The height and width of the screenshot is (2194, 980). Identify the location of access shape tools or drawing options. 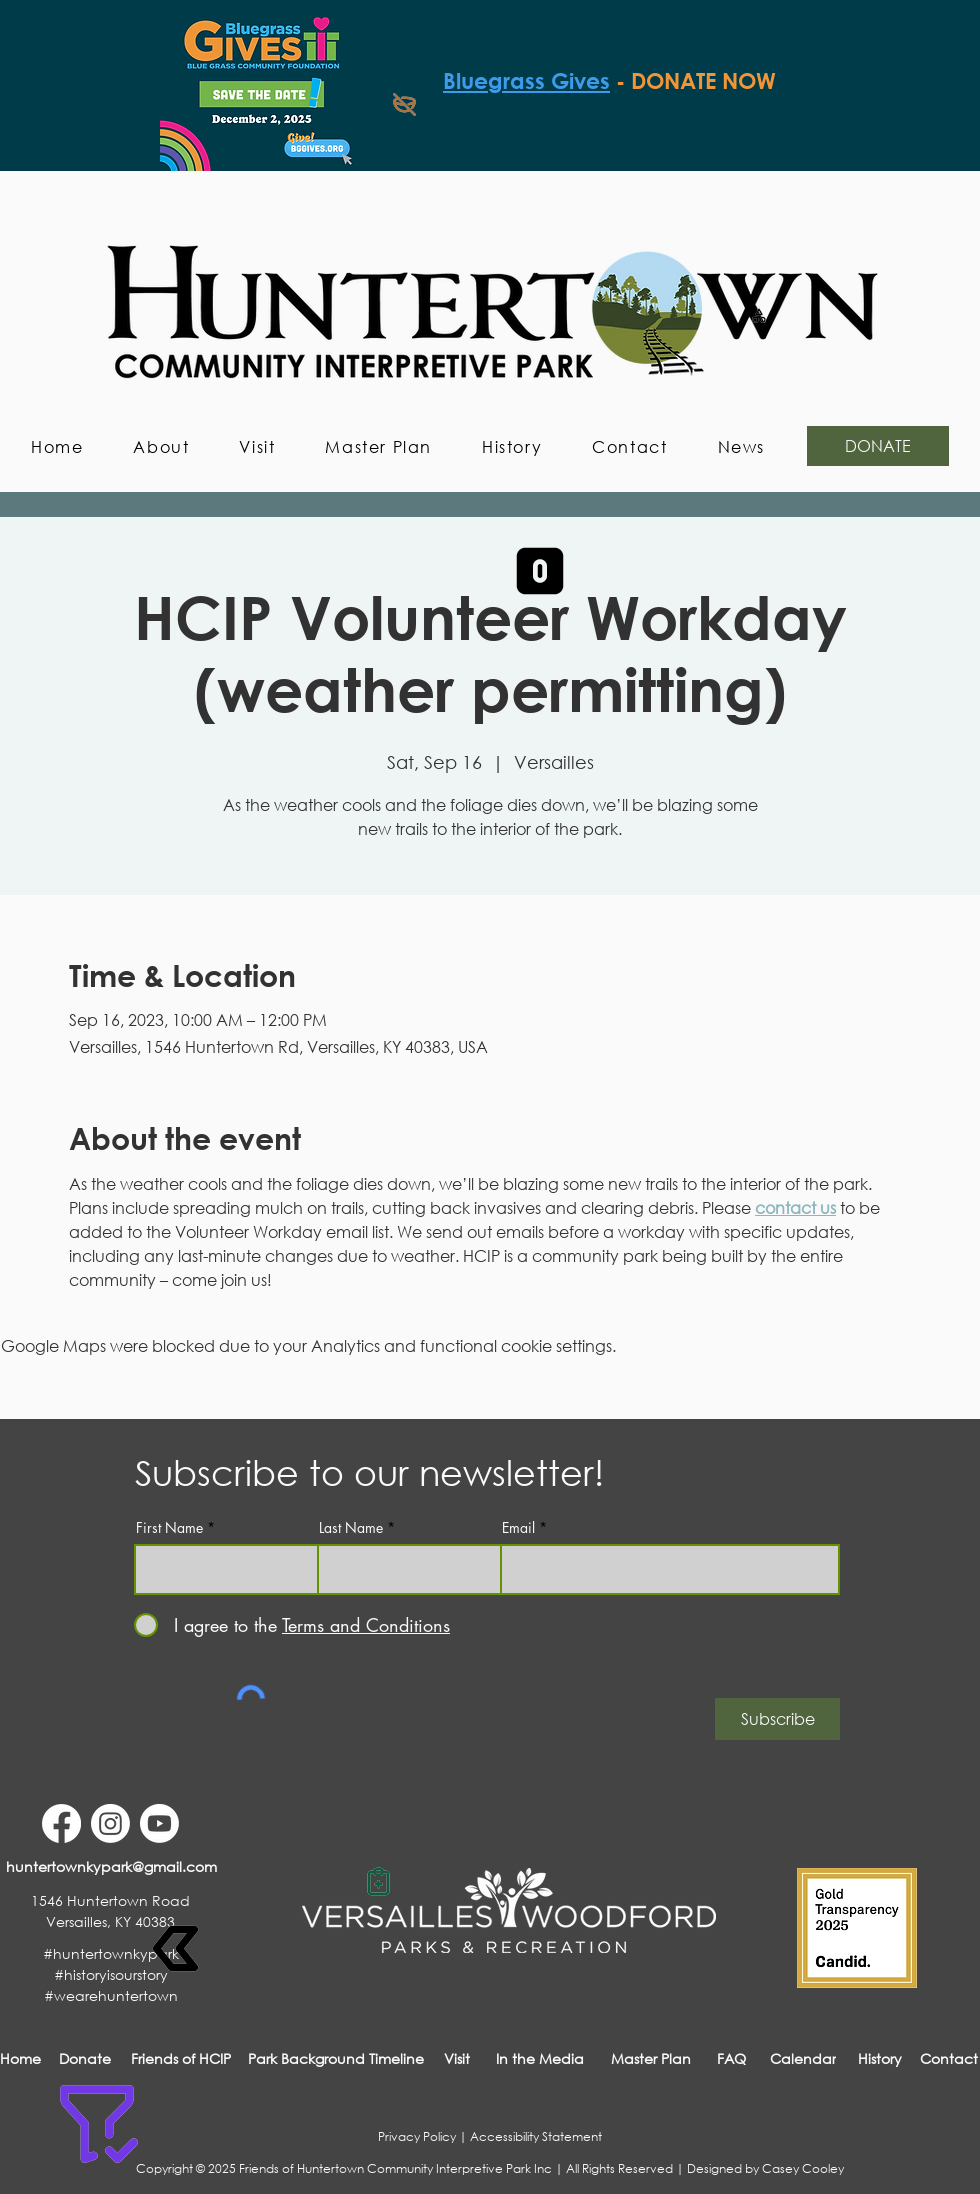
(759, 316).